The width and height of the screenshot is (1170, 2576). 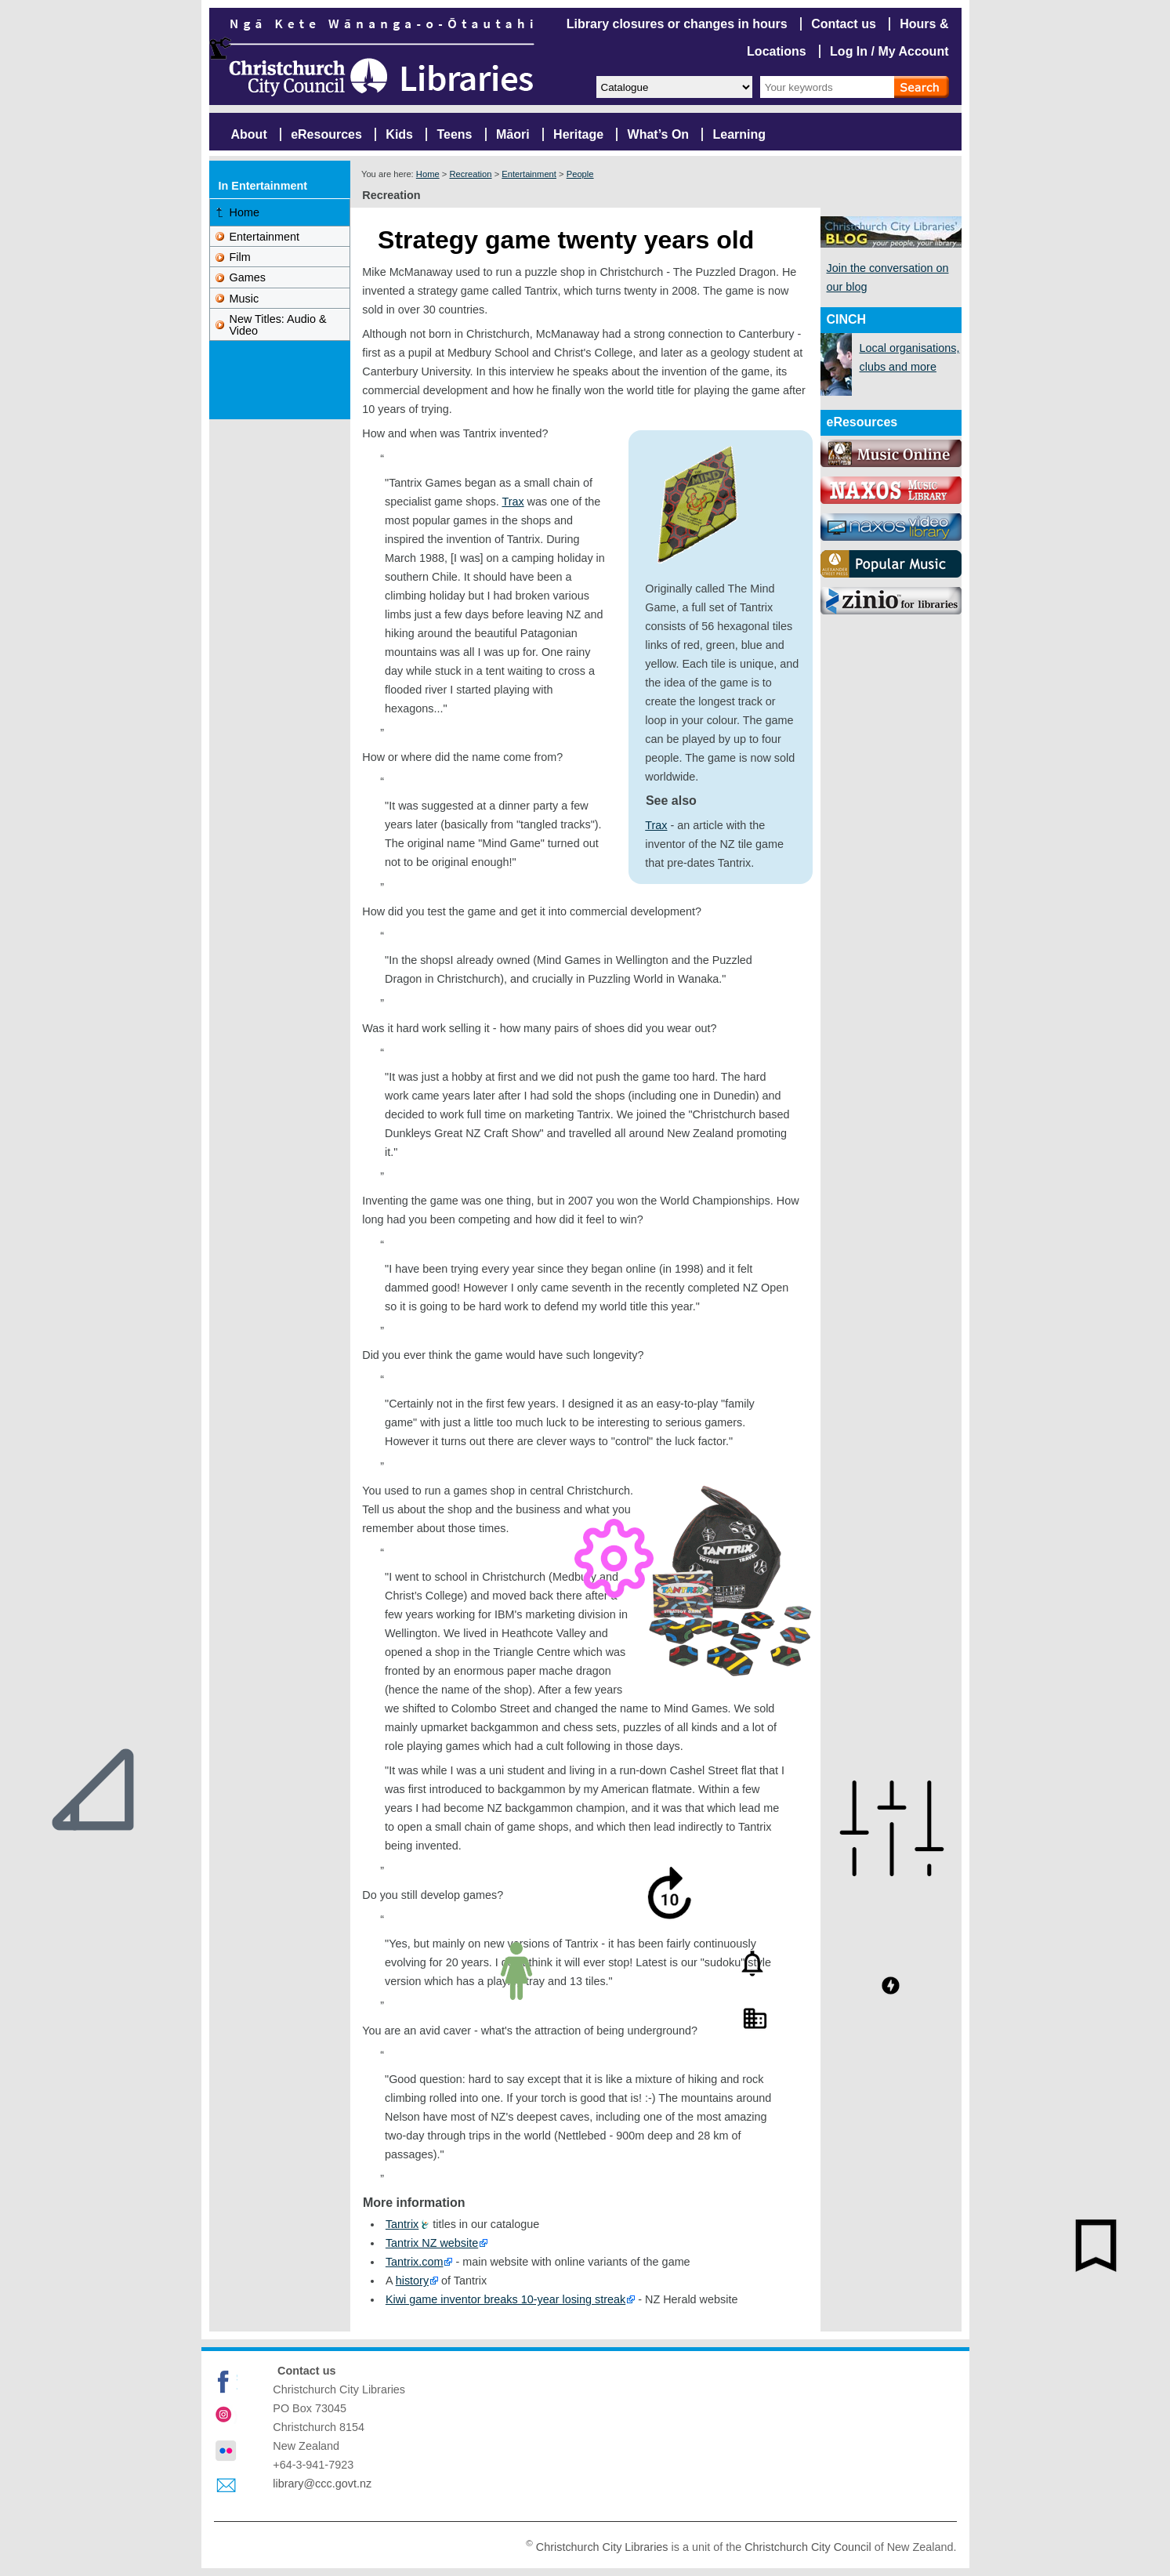 I want to click on view business contact information, so click(x=755, y=2018).